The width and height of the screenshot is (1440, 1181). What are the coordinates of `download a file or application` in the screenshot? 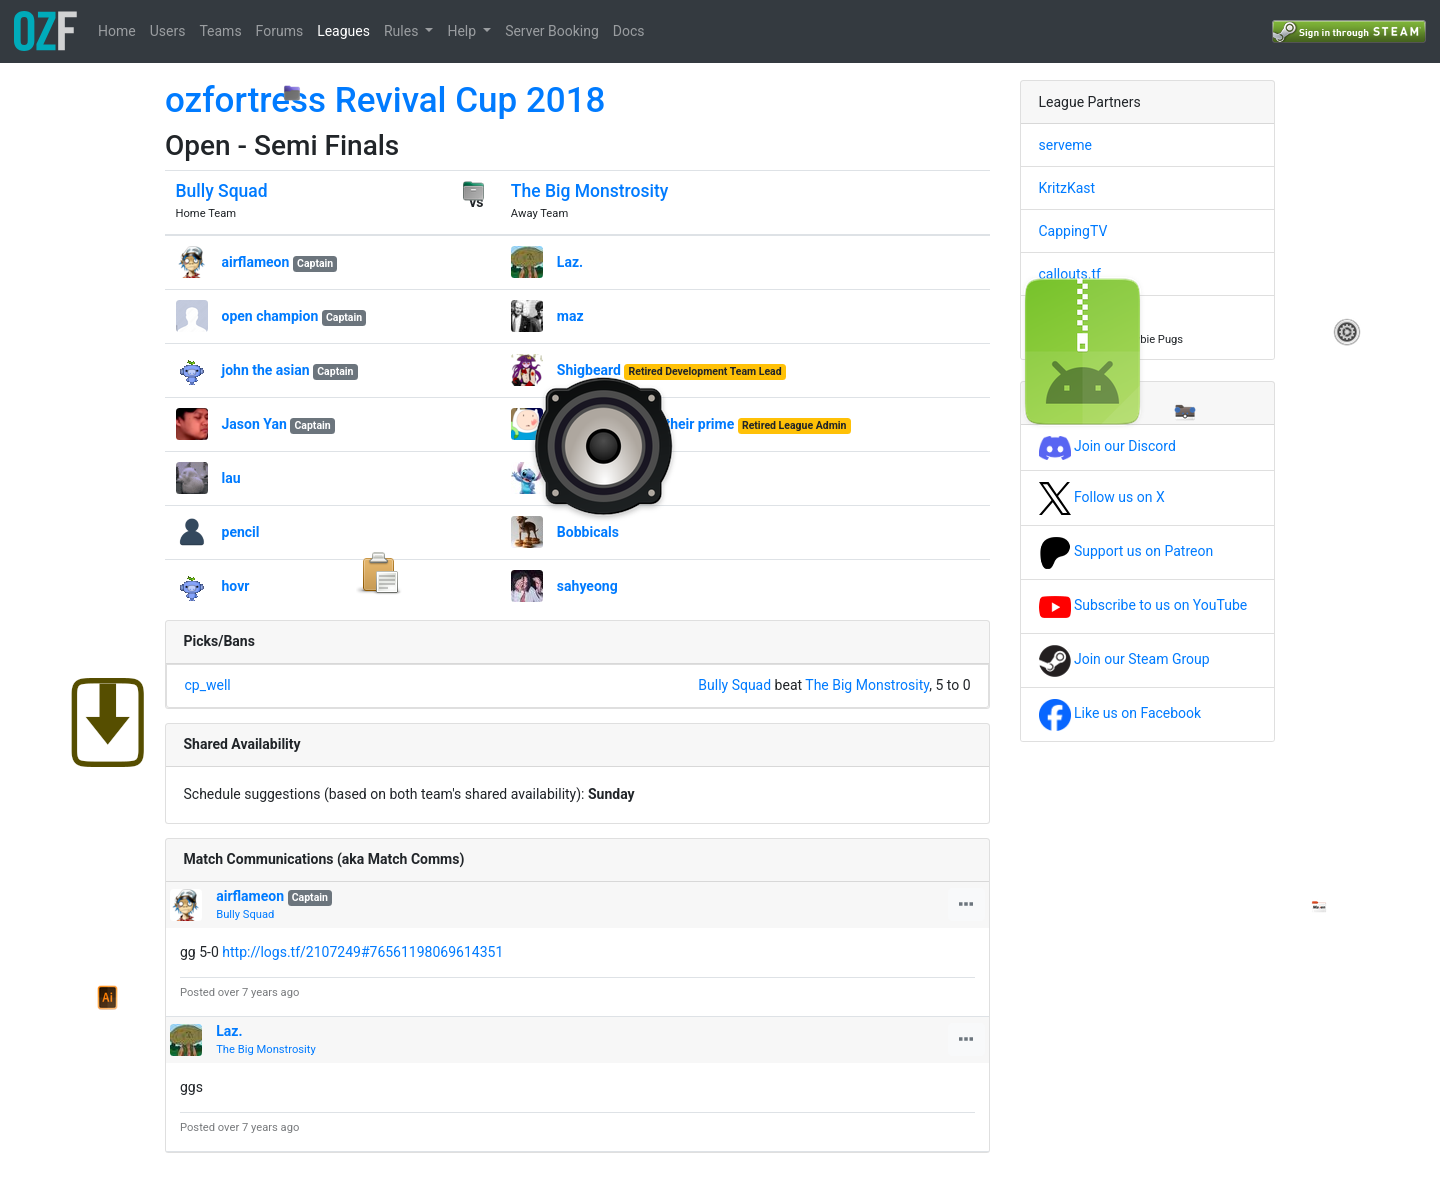 It's located at (110, 722).